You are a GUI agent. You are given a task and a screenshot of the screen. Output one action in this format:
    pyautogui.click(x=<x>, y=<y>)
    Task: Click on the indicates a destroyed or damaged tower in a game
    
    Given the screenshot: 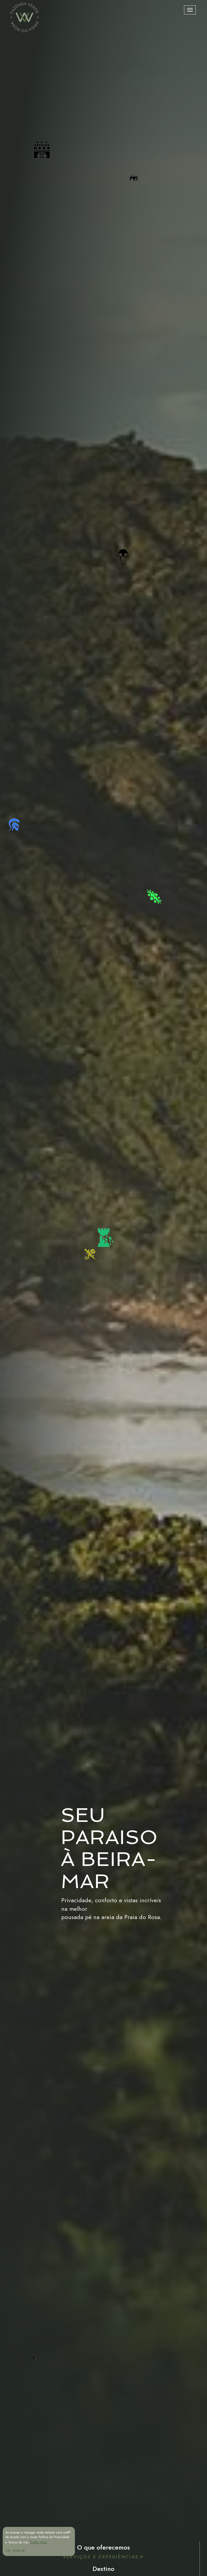 What is the action you would take?
    pyautogui.click(x=105, y=1238)
    